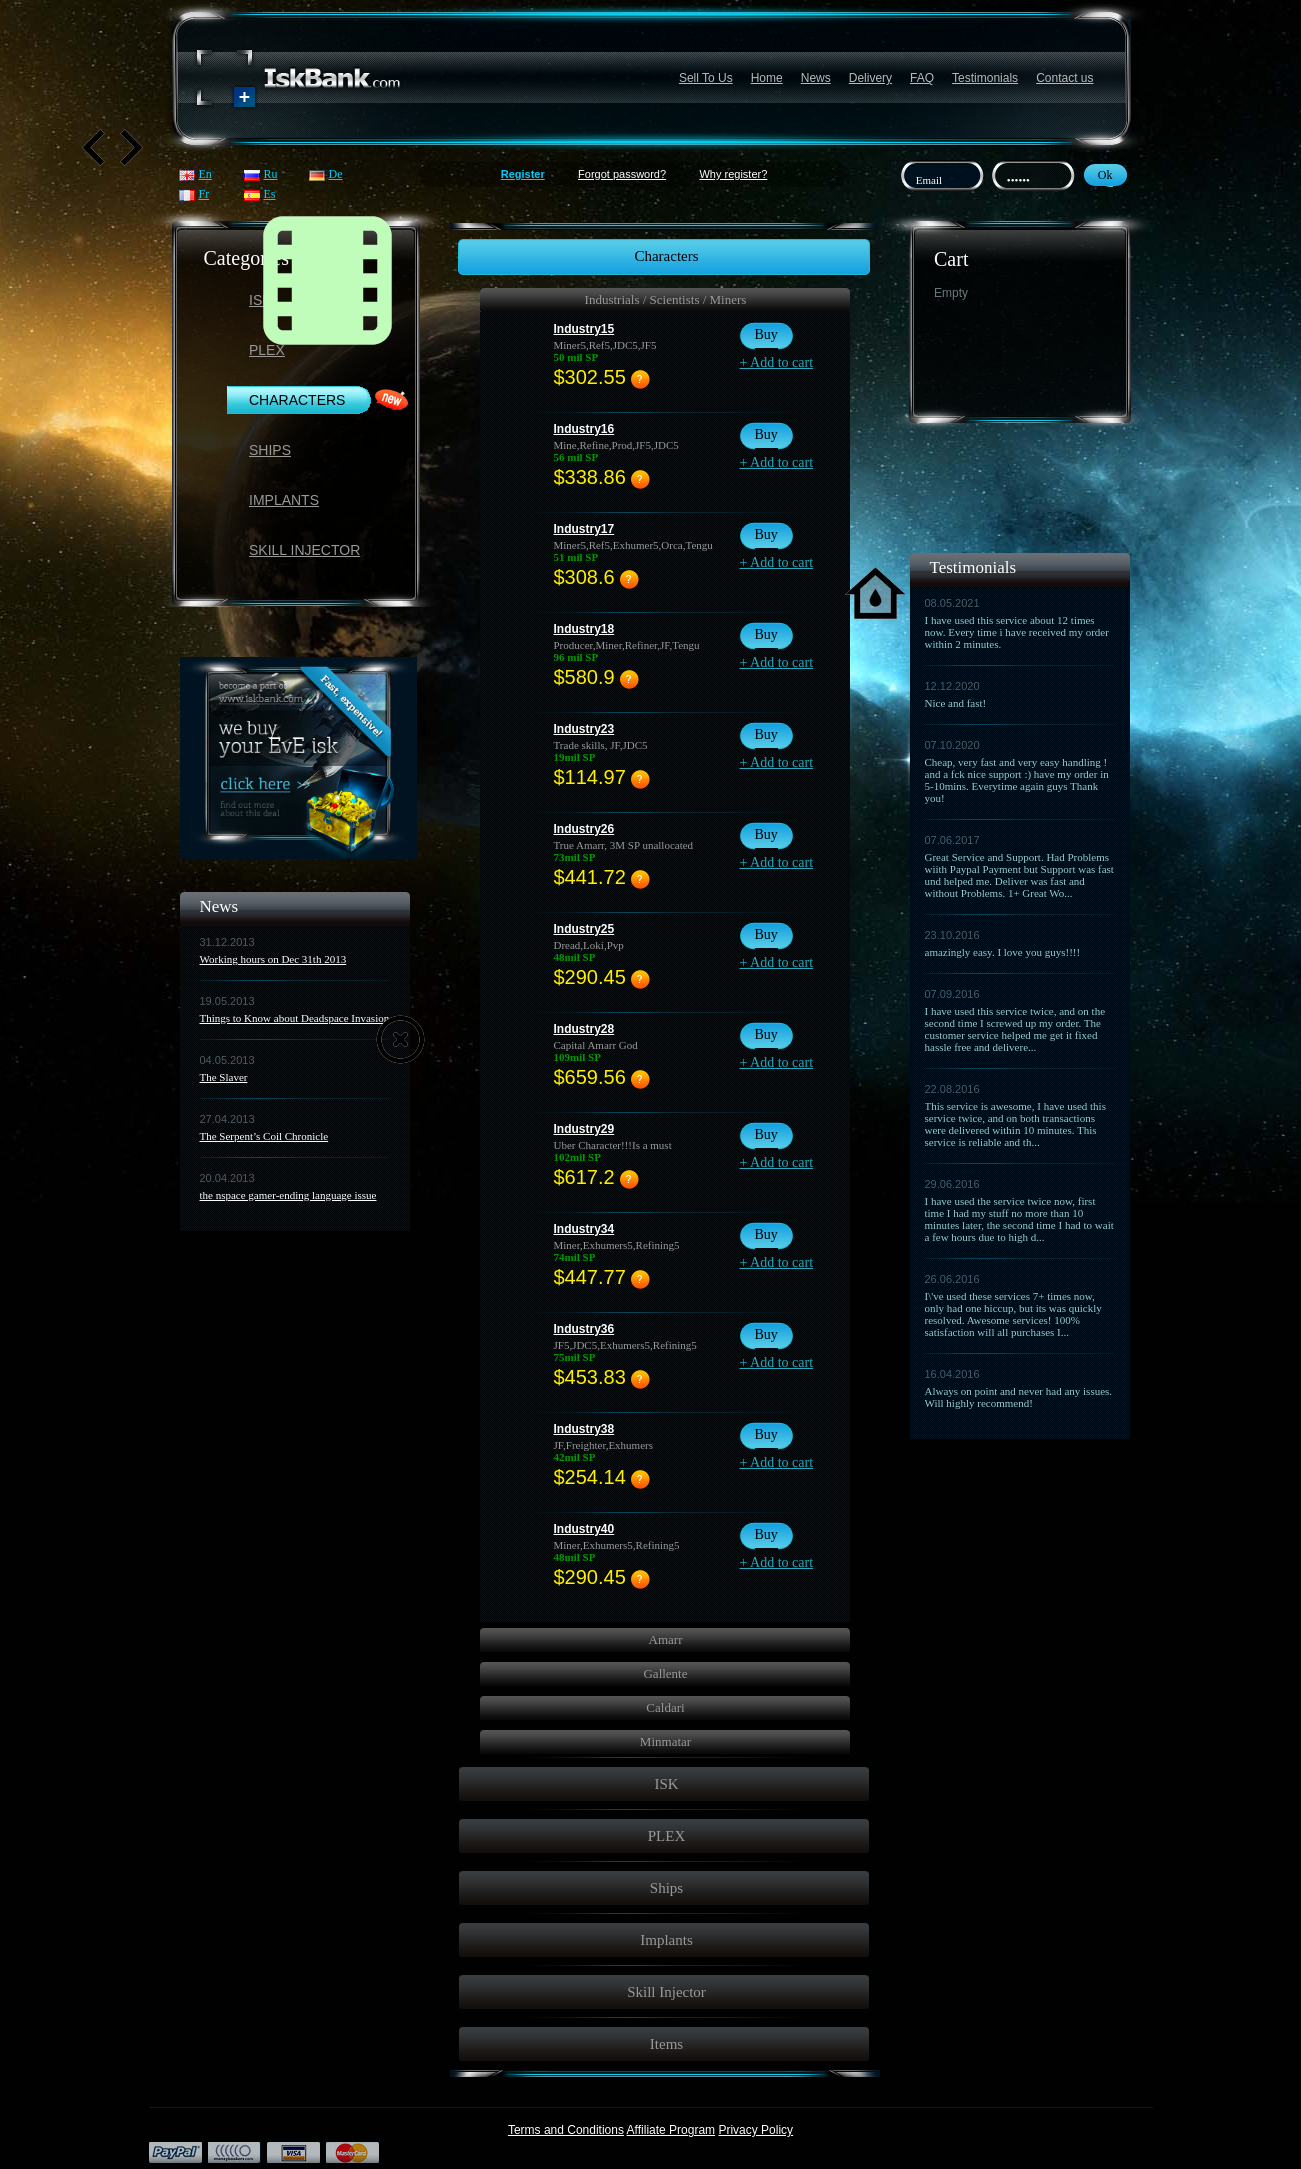 This screenshot has height=2169, width=1301. I want to click on report water damage to a property, so click(875, 594).